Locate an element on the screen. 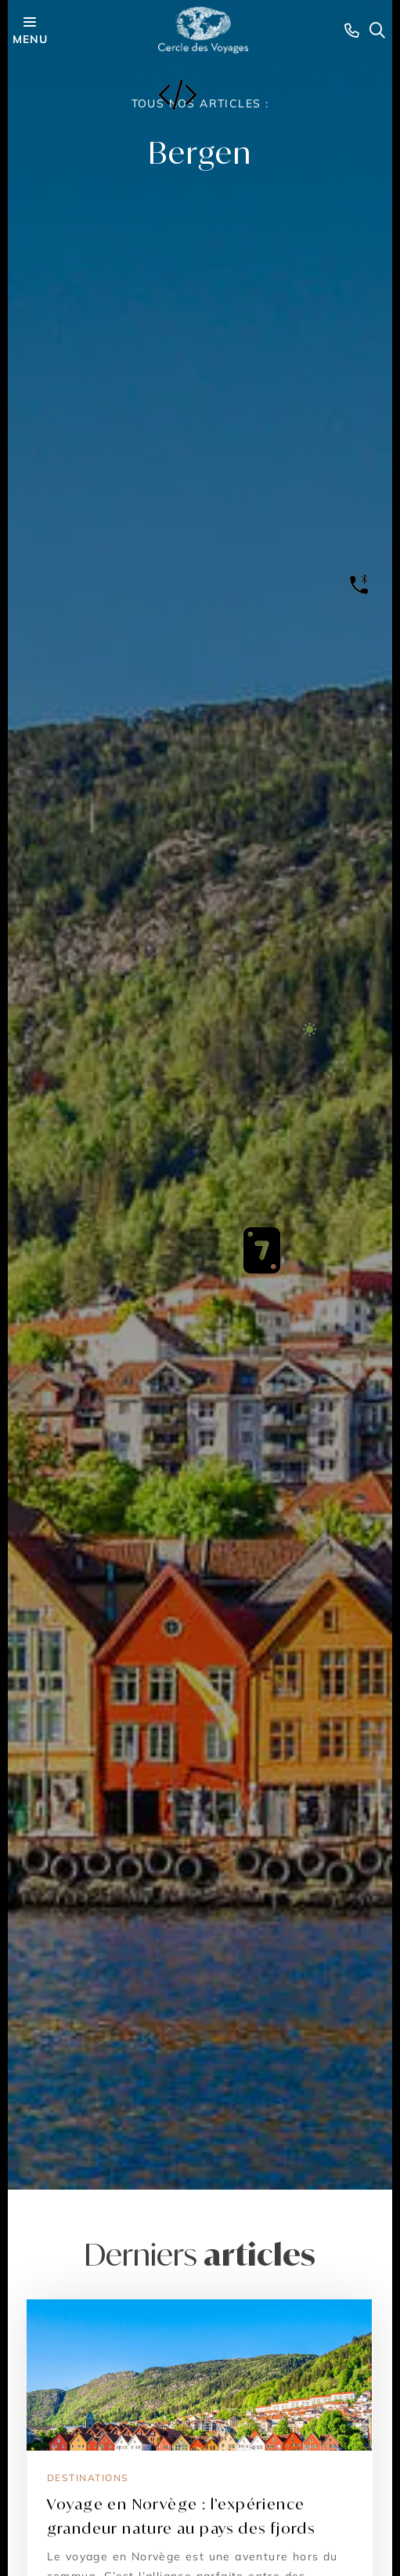  view or edit source code is located at coordinates (178, 95).